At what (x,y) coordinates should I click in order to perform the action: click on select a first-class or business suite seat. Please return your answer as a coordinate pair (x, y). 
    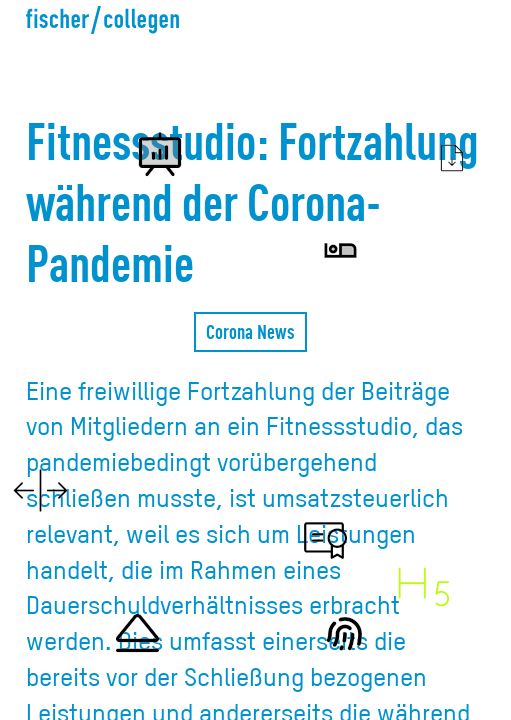
    Looking at the image, I should click on (340, 250).